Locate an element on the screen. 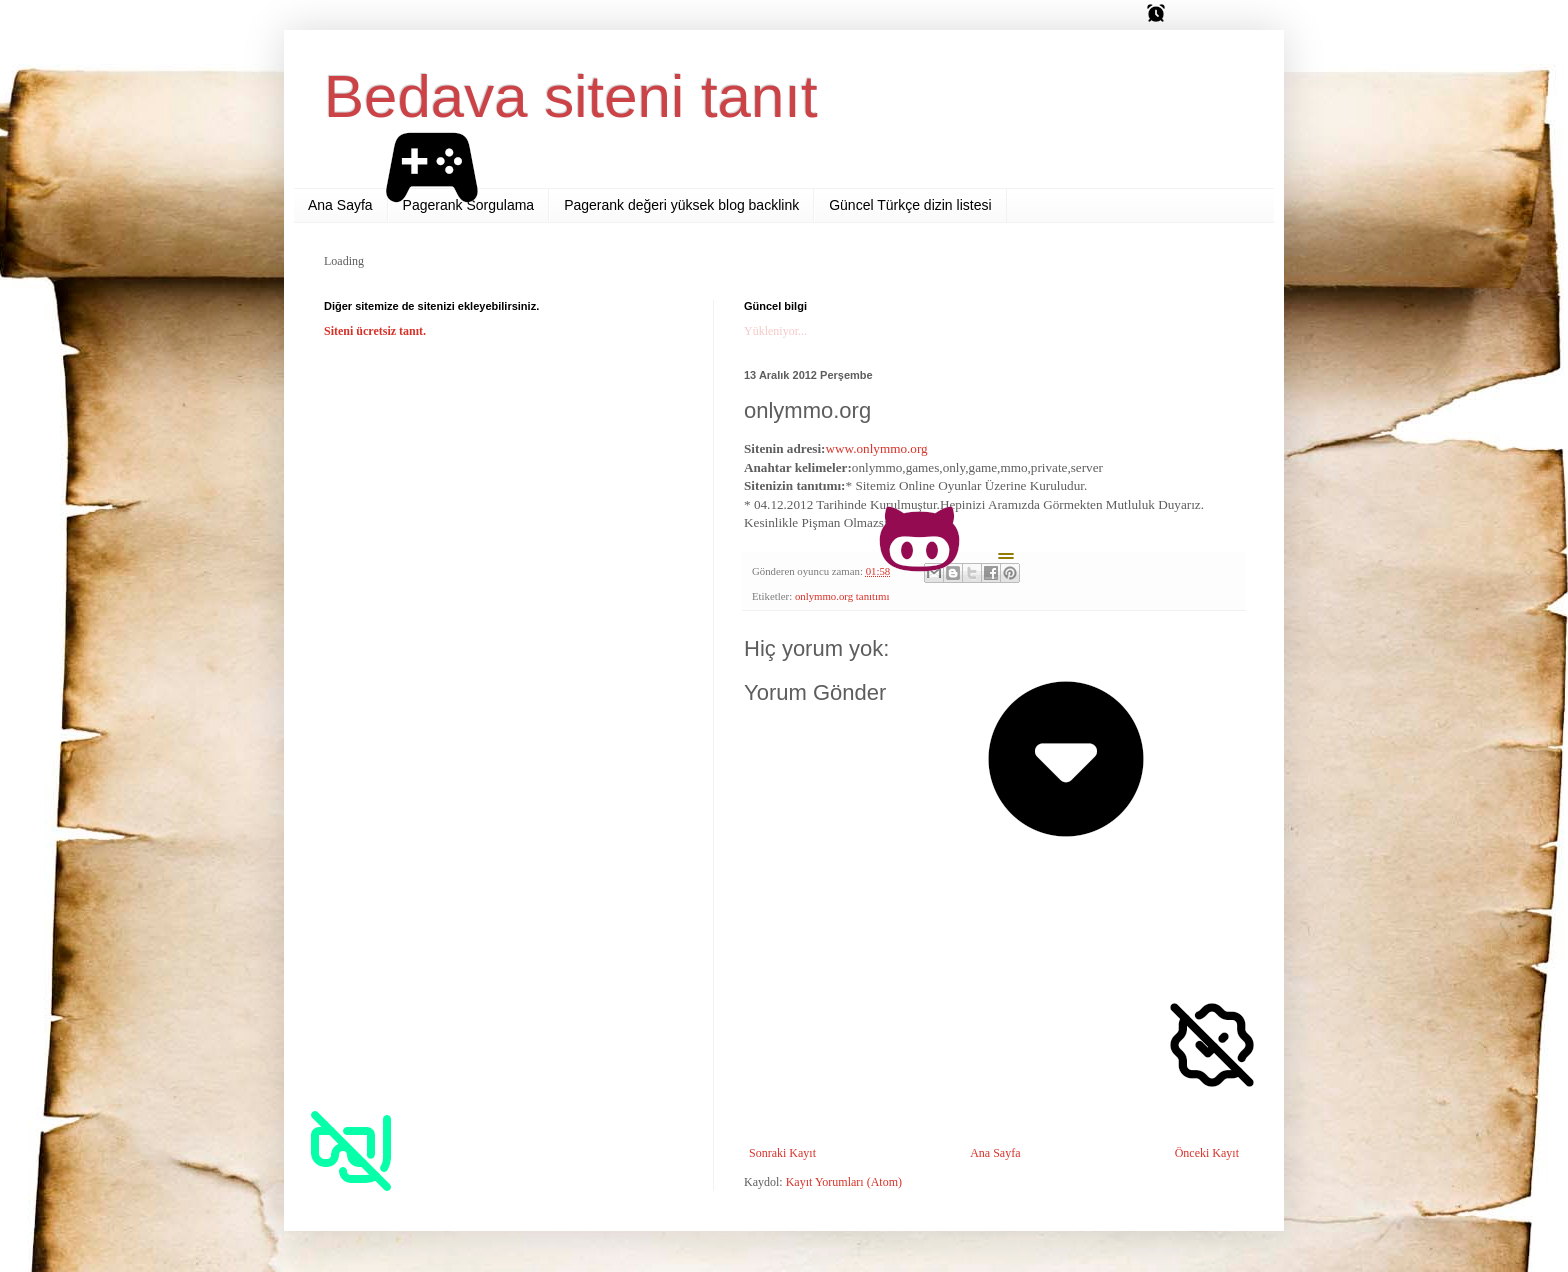 The height and width of the screenshot is (1272, 1568). access gaming features or games library is located at coordinates (433, 167).